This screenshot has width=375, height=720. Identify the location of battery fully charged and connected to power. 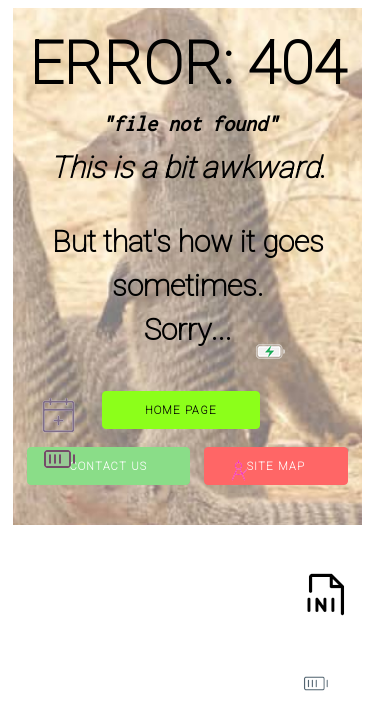
(270, 351).